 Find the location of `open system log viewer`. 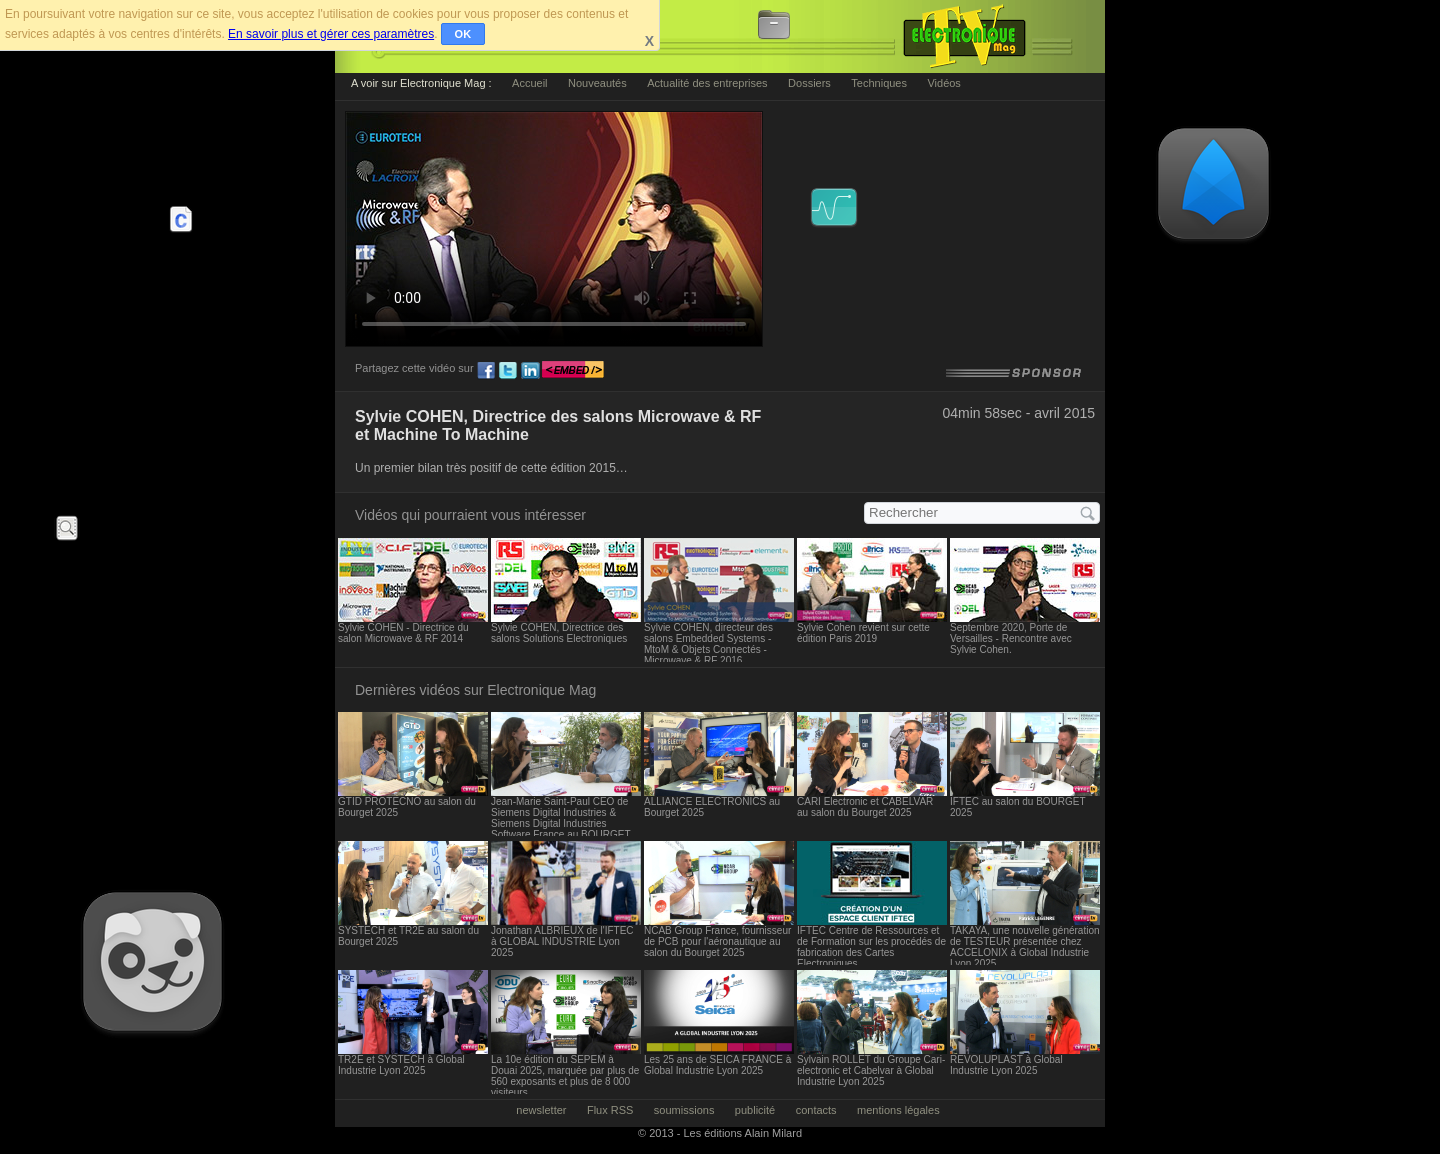

open system log viewer is located at coordinates (67, 528).